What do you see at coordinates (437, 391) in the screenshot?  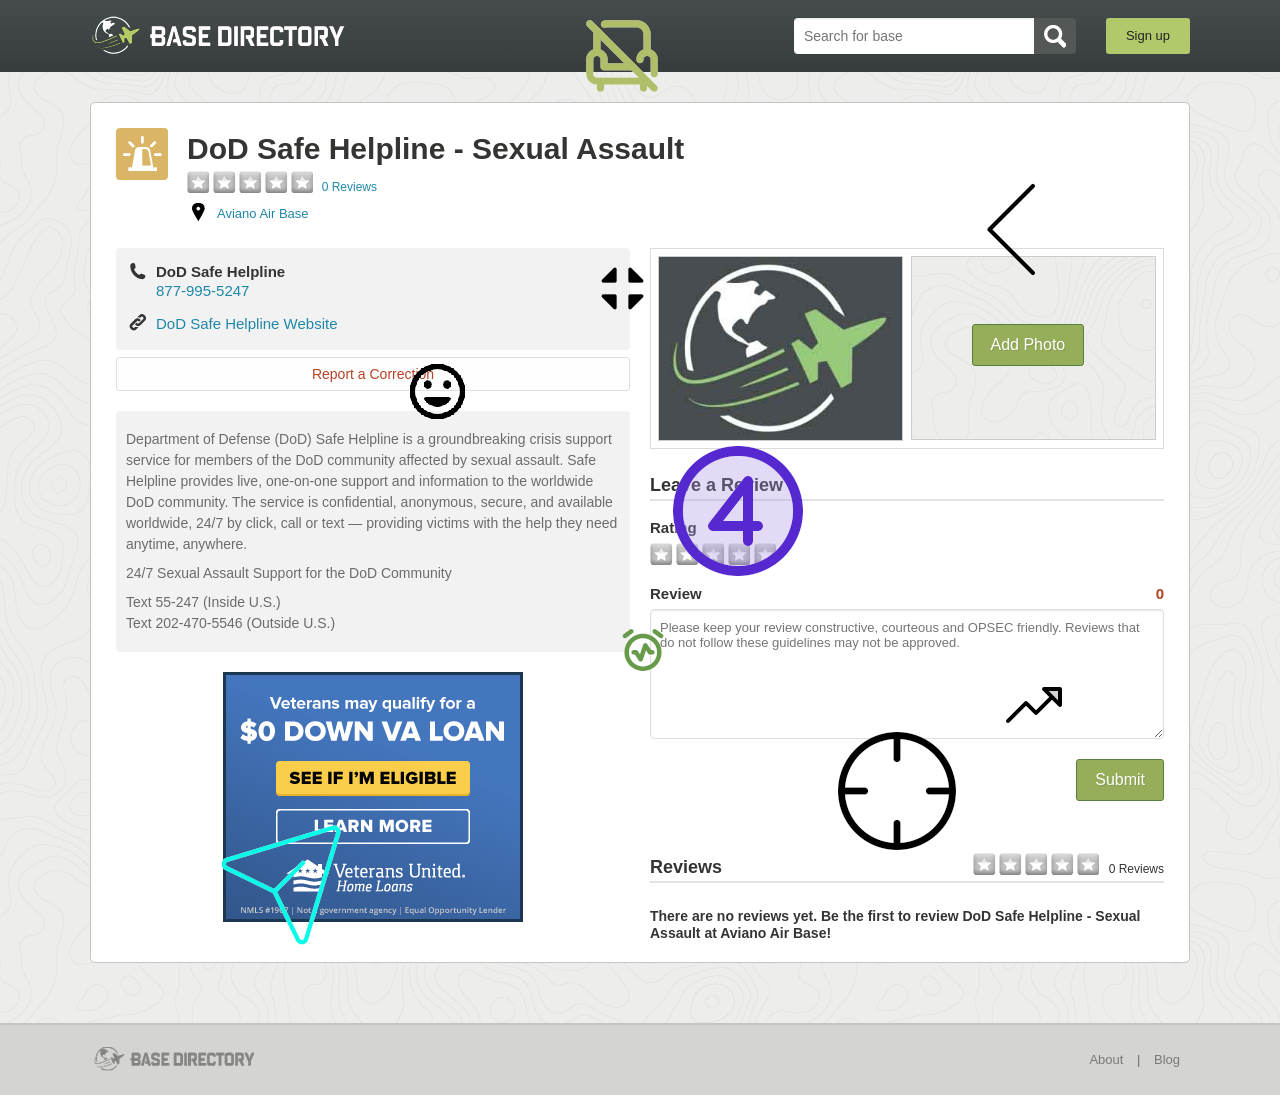 I see `insert an emoji or emoticon` at bounding box center [437, 391].